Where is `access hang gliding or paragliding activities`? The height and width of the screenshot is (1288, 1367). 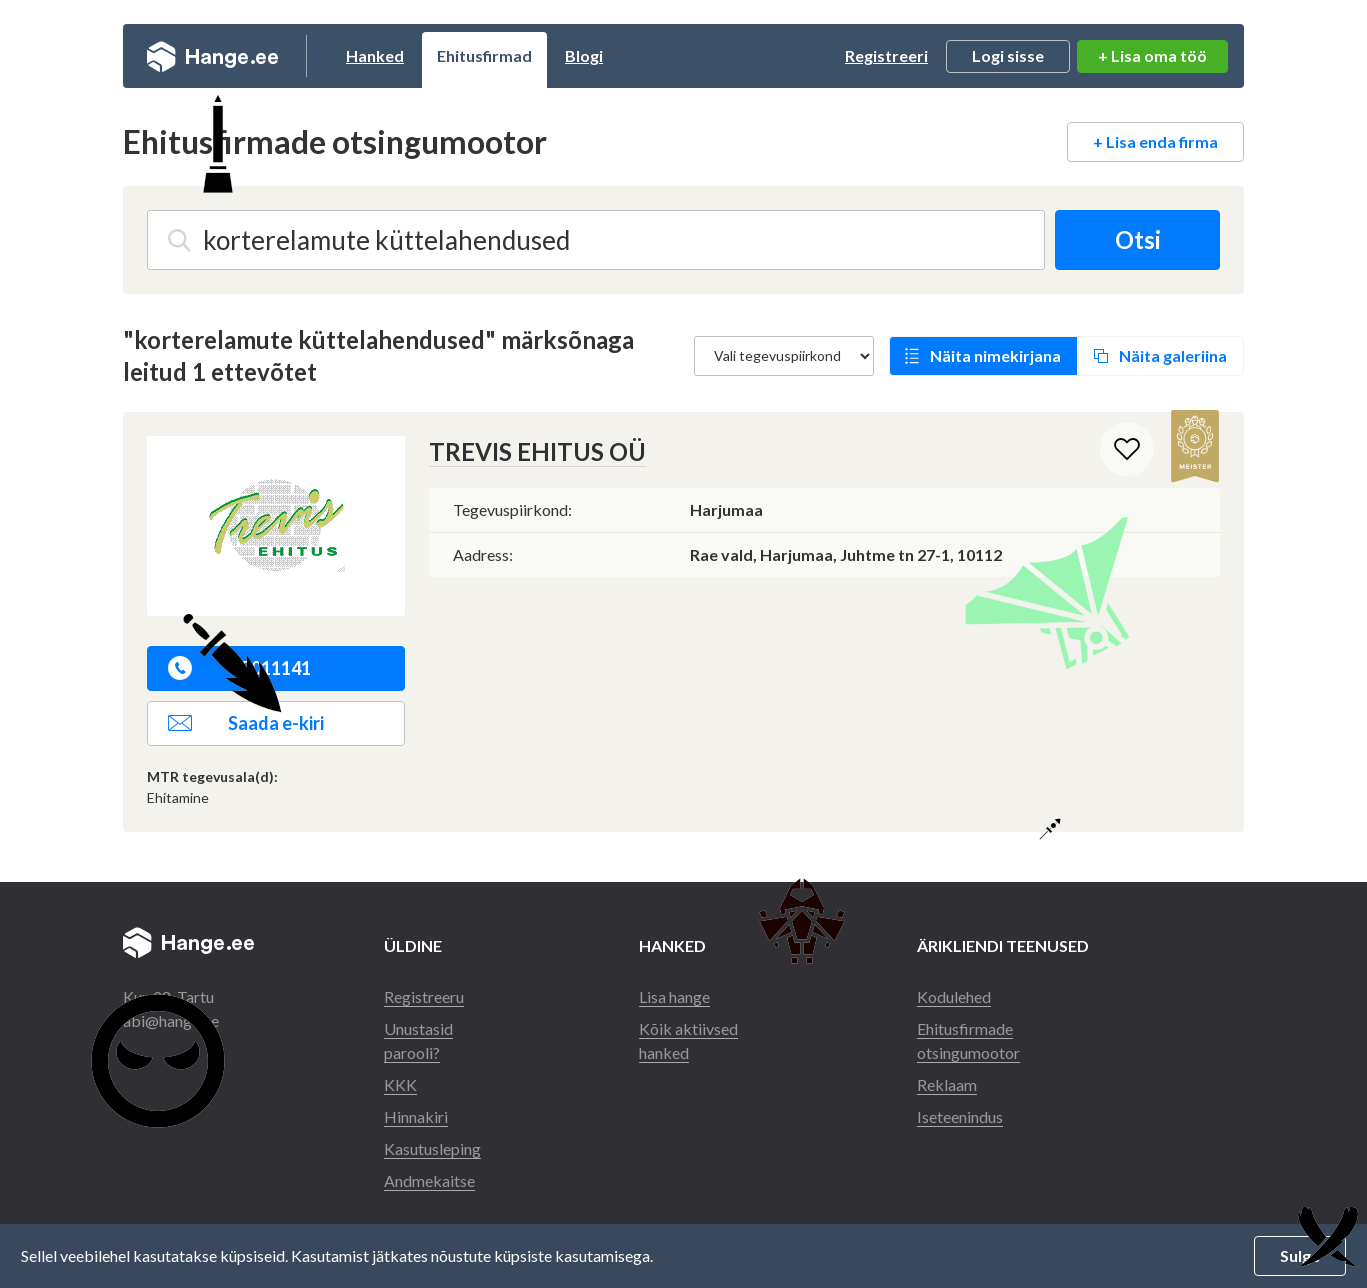 access hang gliding or paragliding activities is located at coordinates (1047, 593).